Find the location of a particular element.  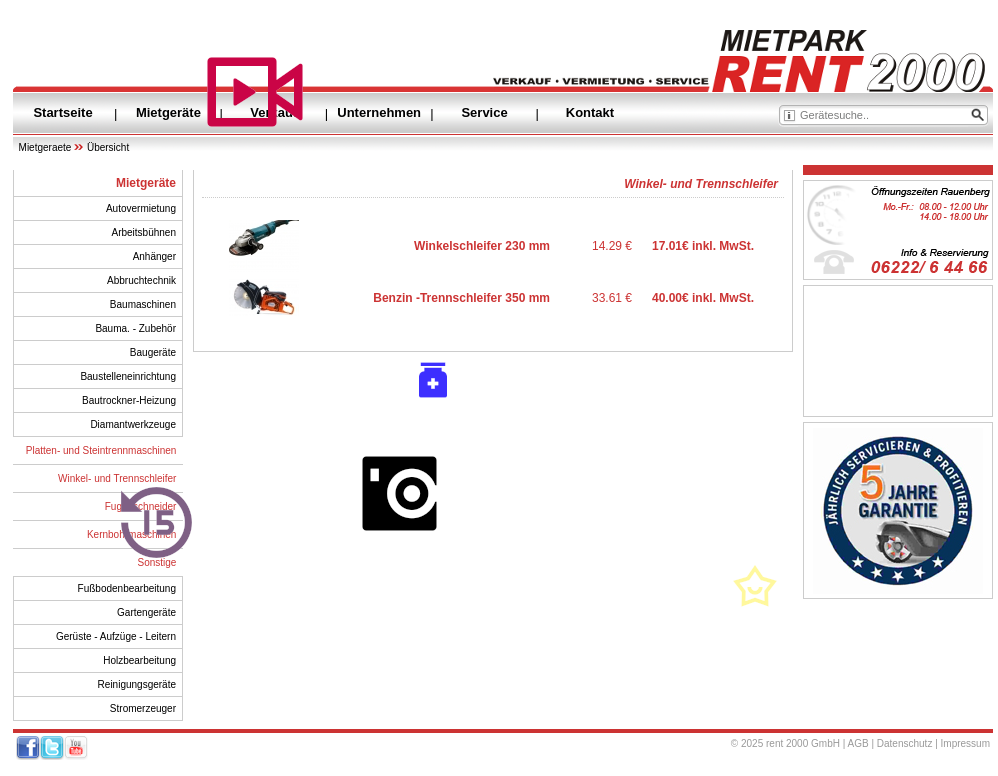

start a live broadcast or stream is located at coordinates (255, 92).